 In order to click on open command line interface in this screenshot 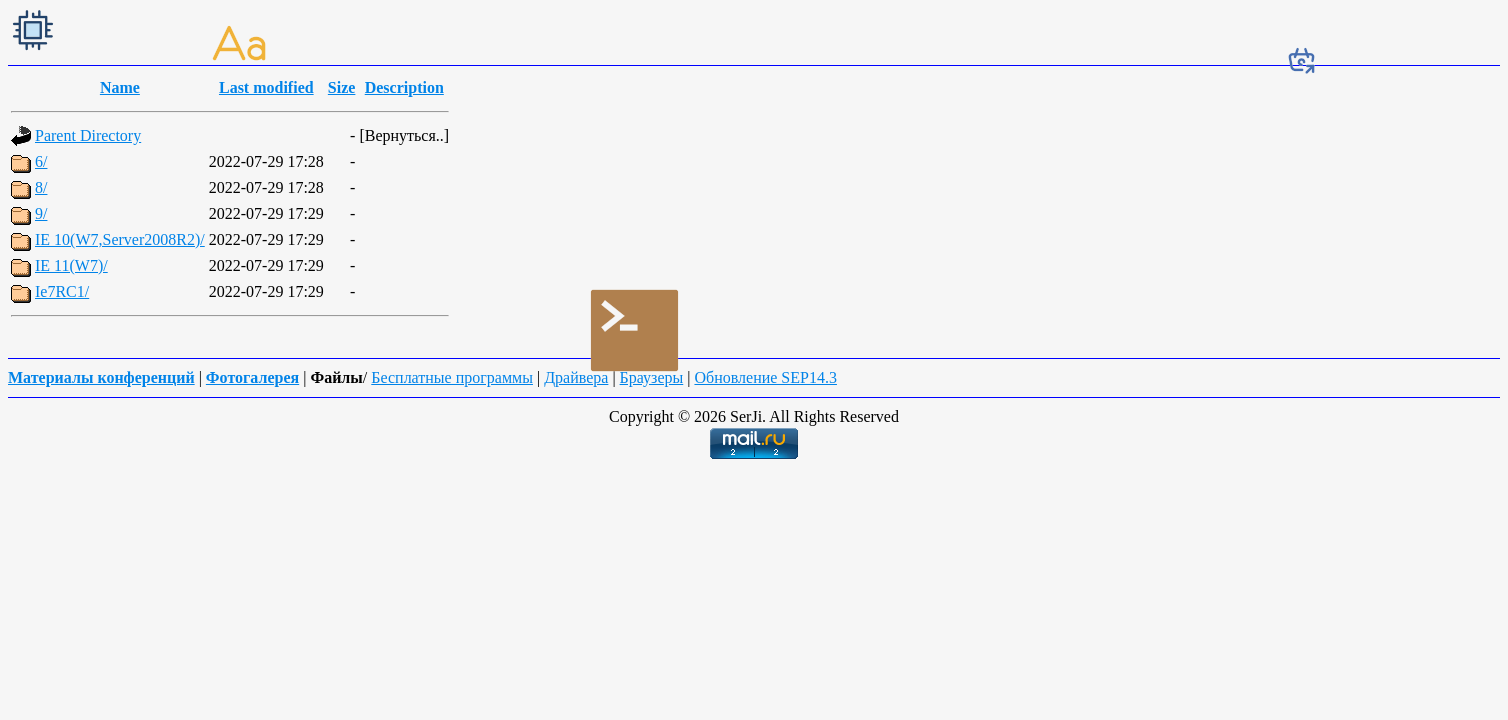, I will do `click(634, 330)`.